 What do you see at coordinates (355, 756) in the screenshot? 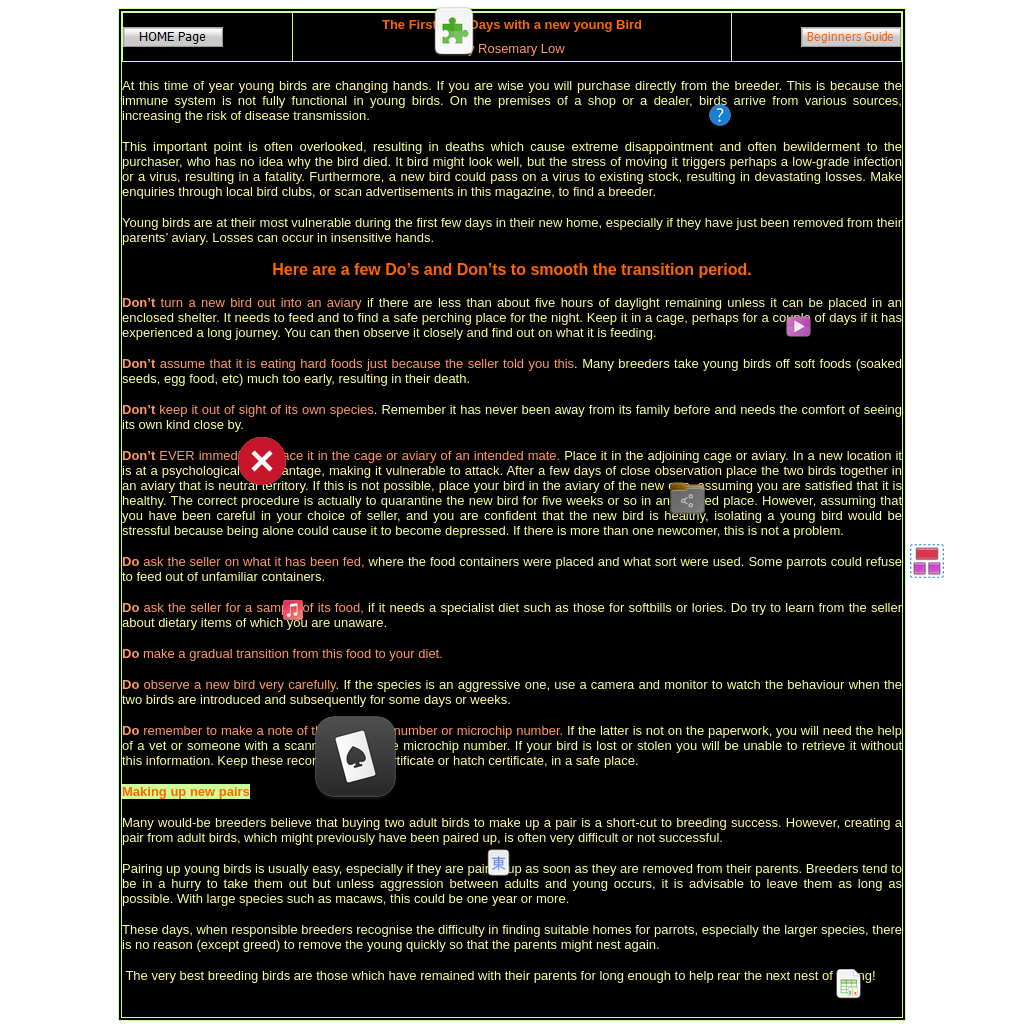
I see `open solitaire card game` at bounding box center [355, 756].